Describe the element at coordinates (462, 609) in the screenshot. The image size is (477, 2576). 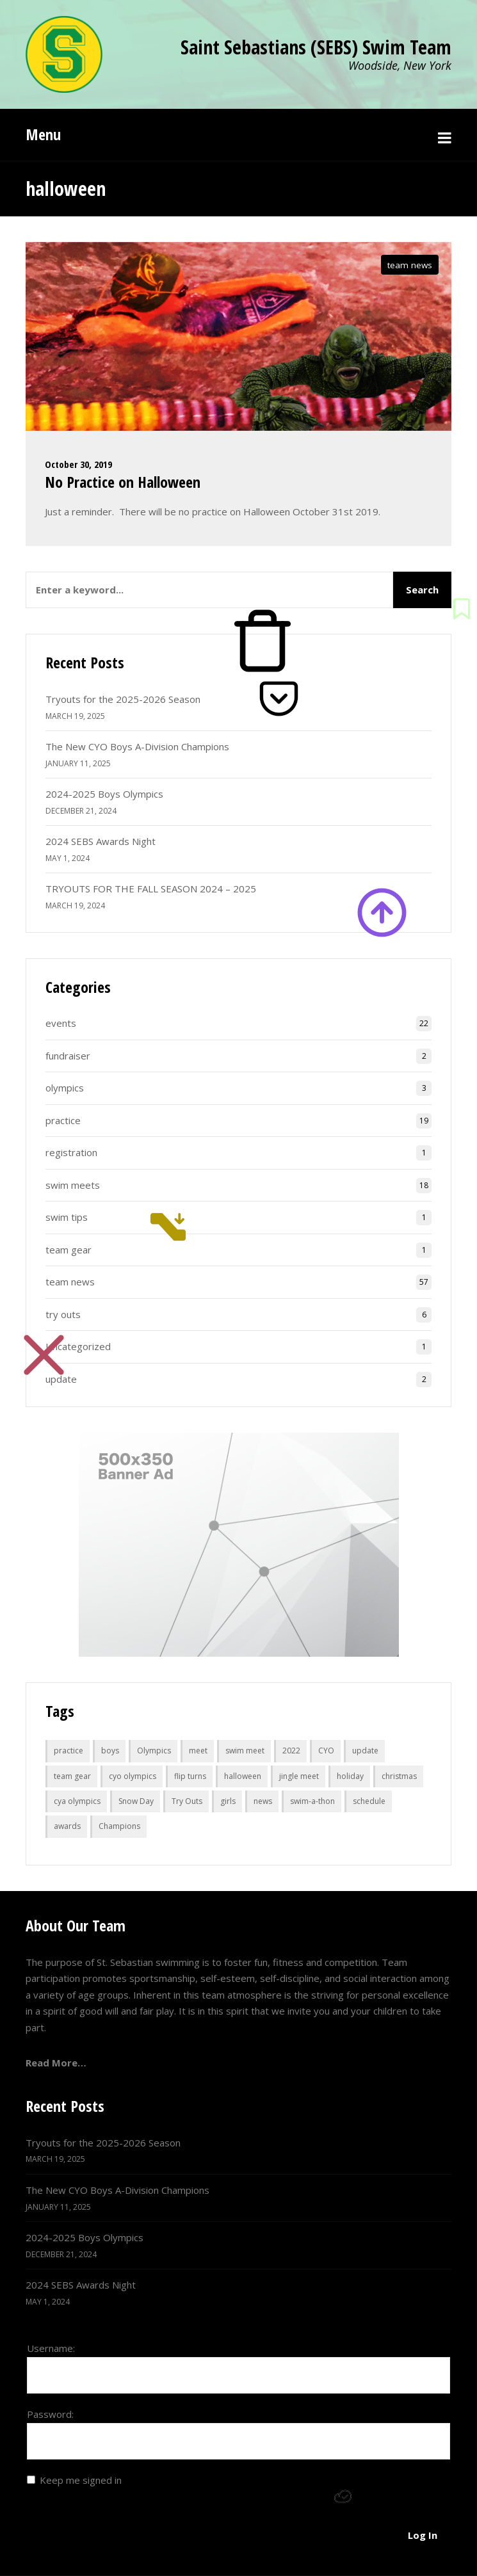
I see `save this item for later` at that location.